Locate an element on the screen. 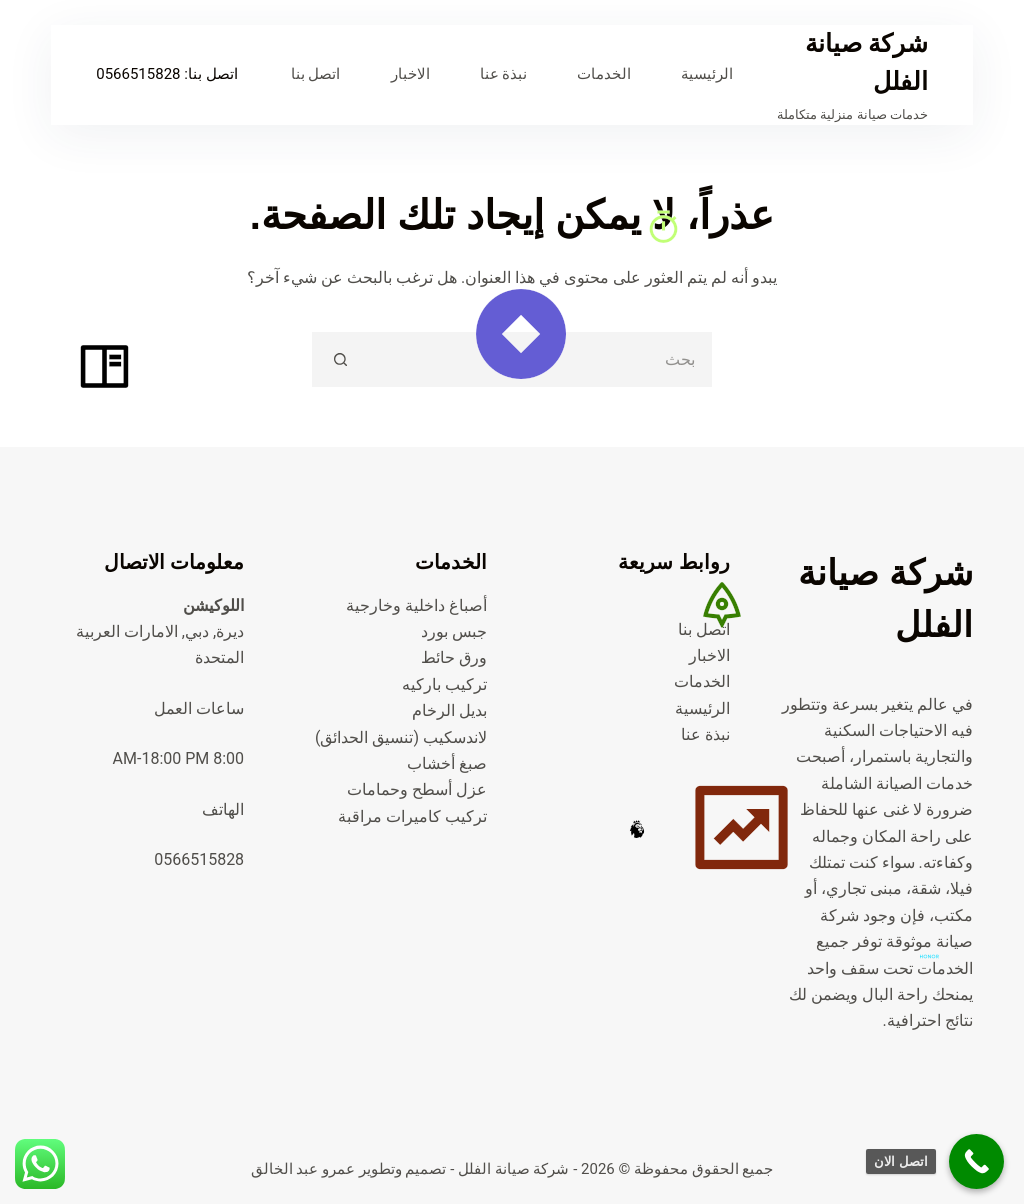  open reading mode or e-reader is located at coordinates (104, 366).